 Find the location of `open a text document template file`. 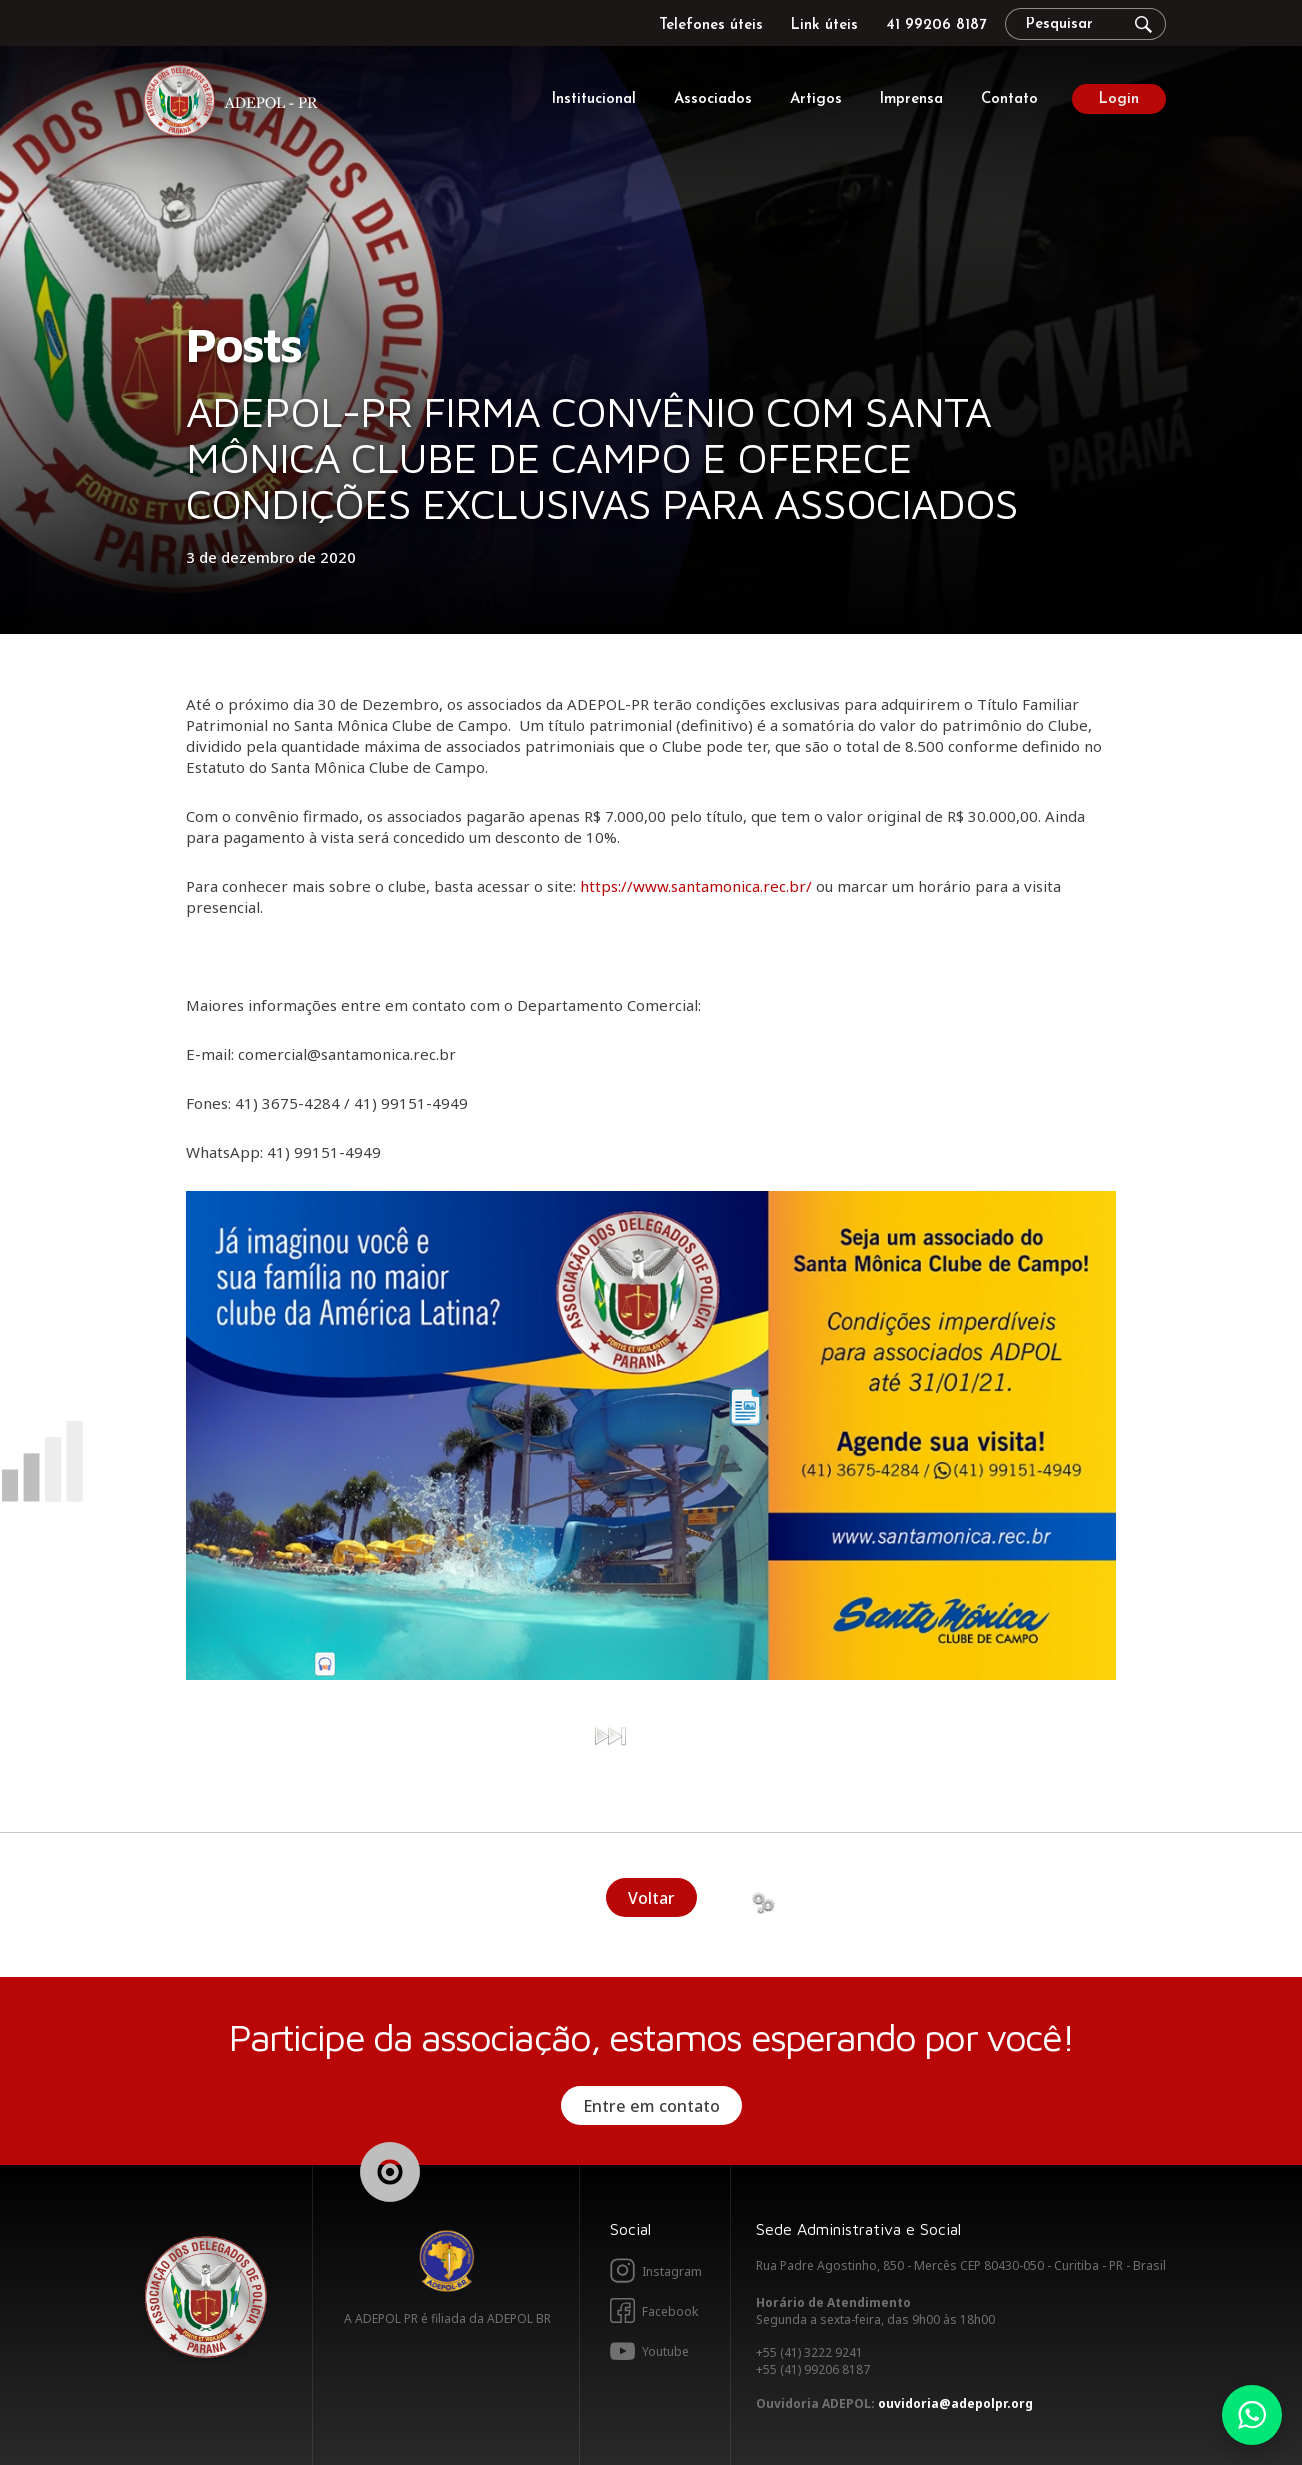

open a text document template file is located at coordinates (745, 1406).